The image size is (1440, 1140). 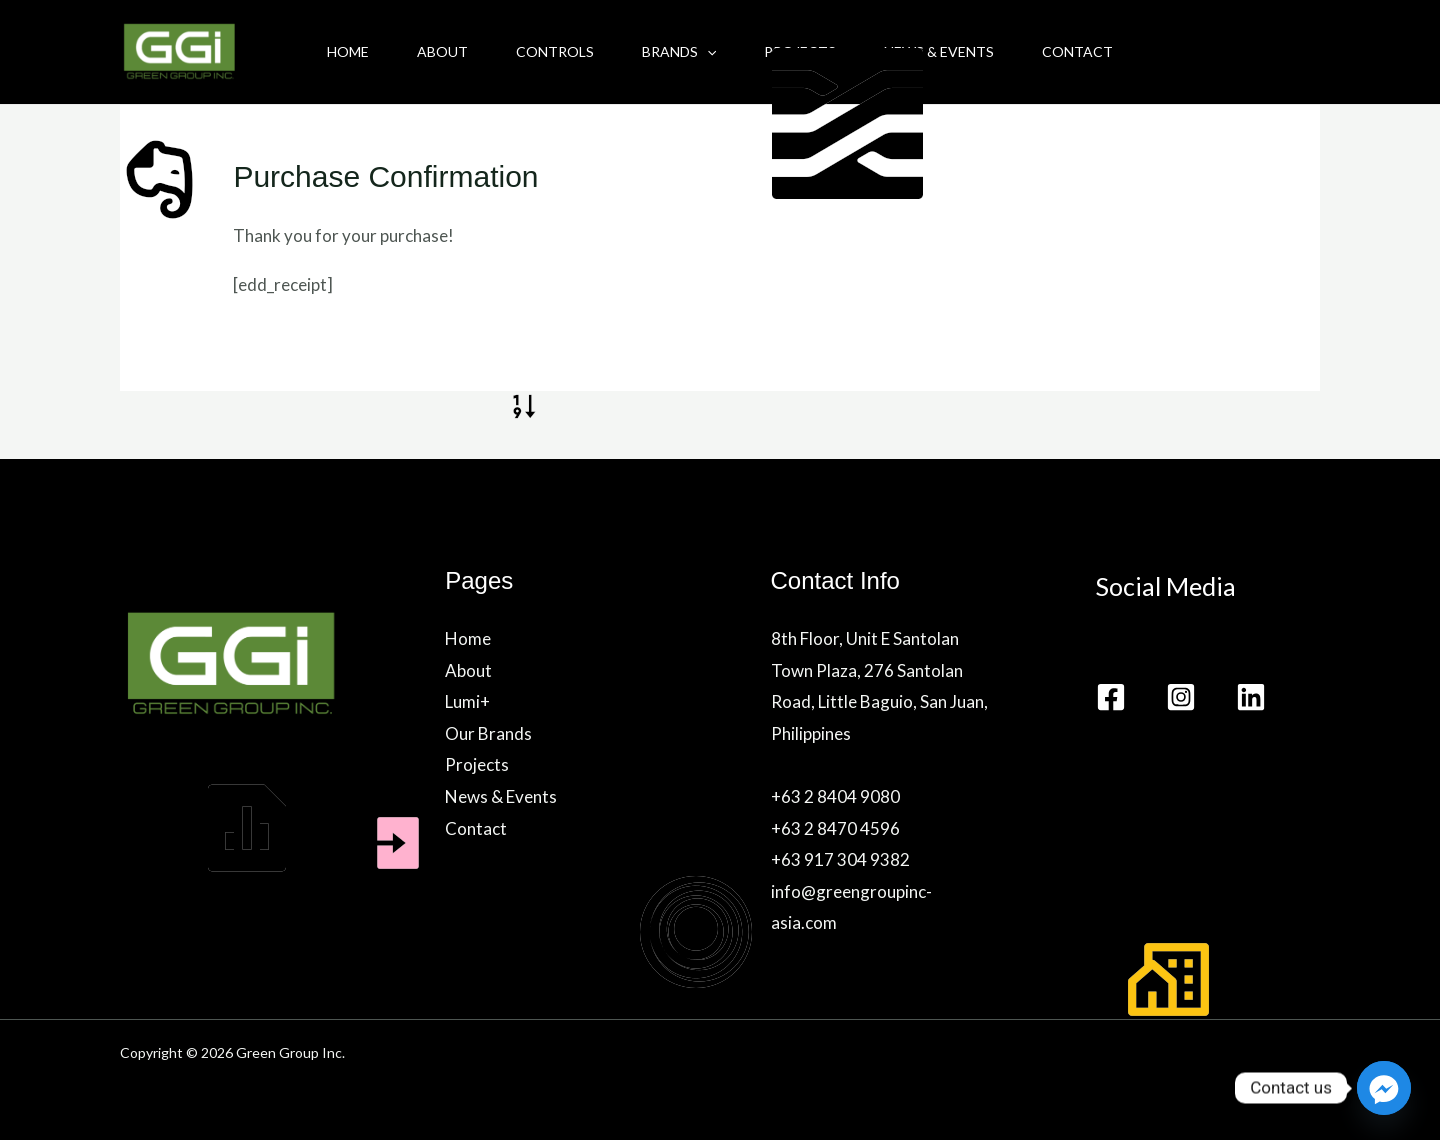 What do you see at coordinates (247, 828) in the screenshot?
I see `view document with chart data` at bounding box center [247, 828].